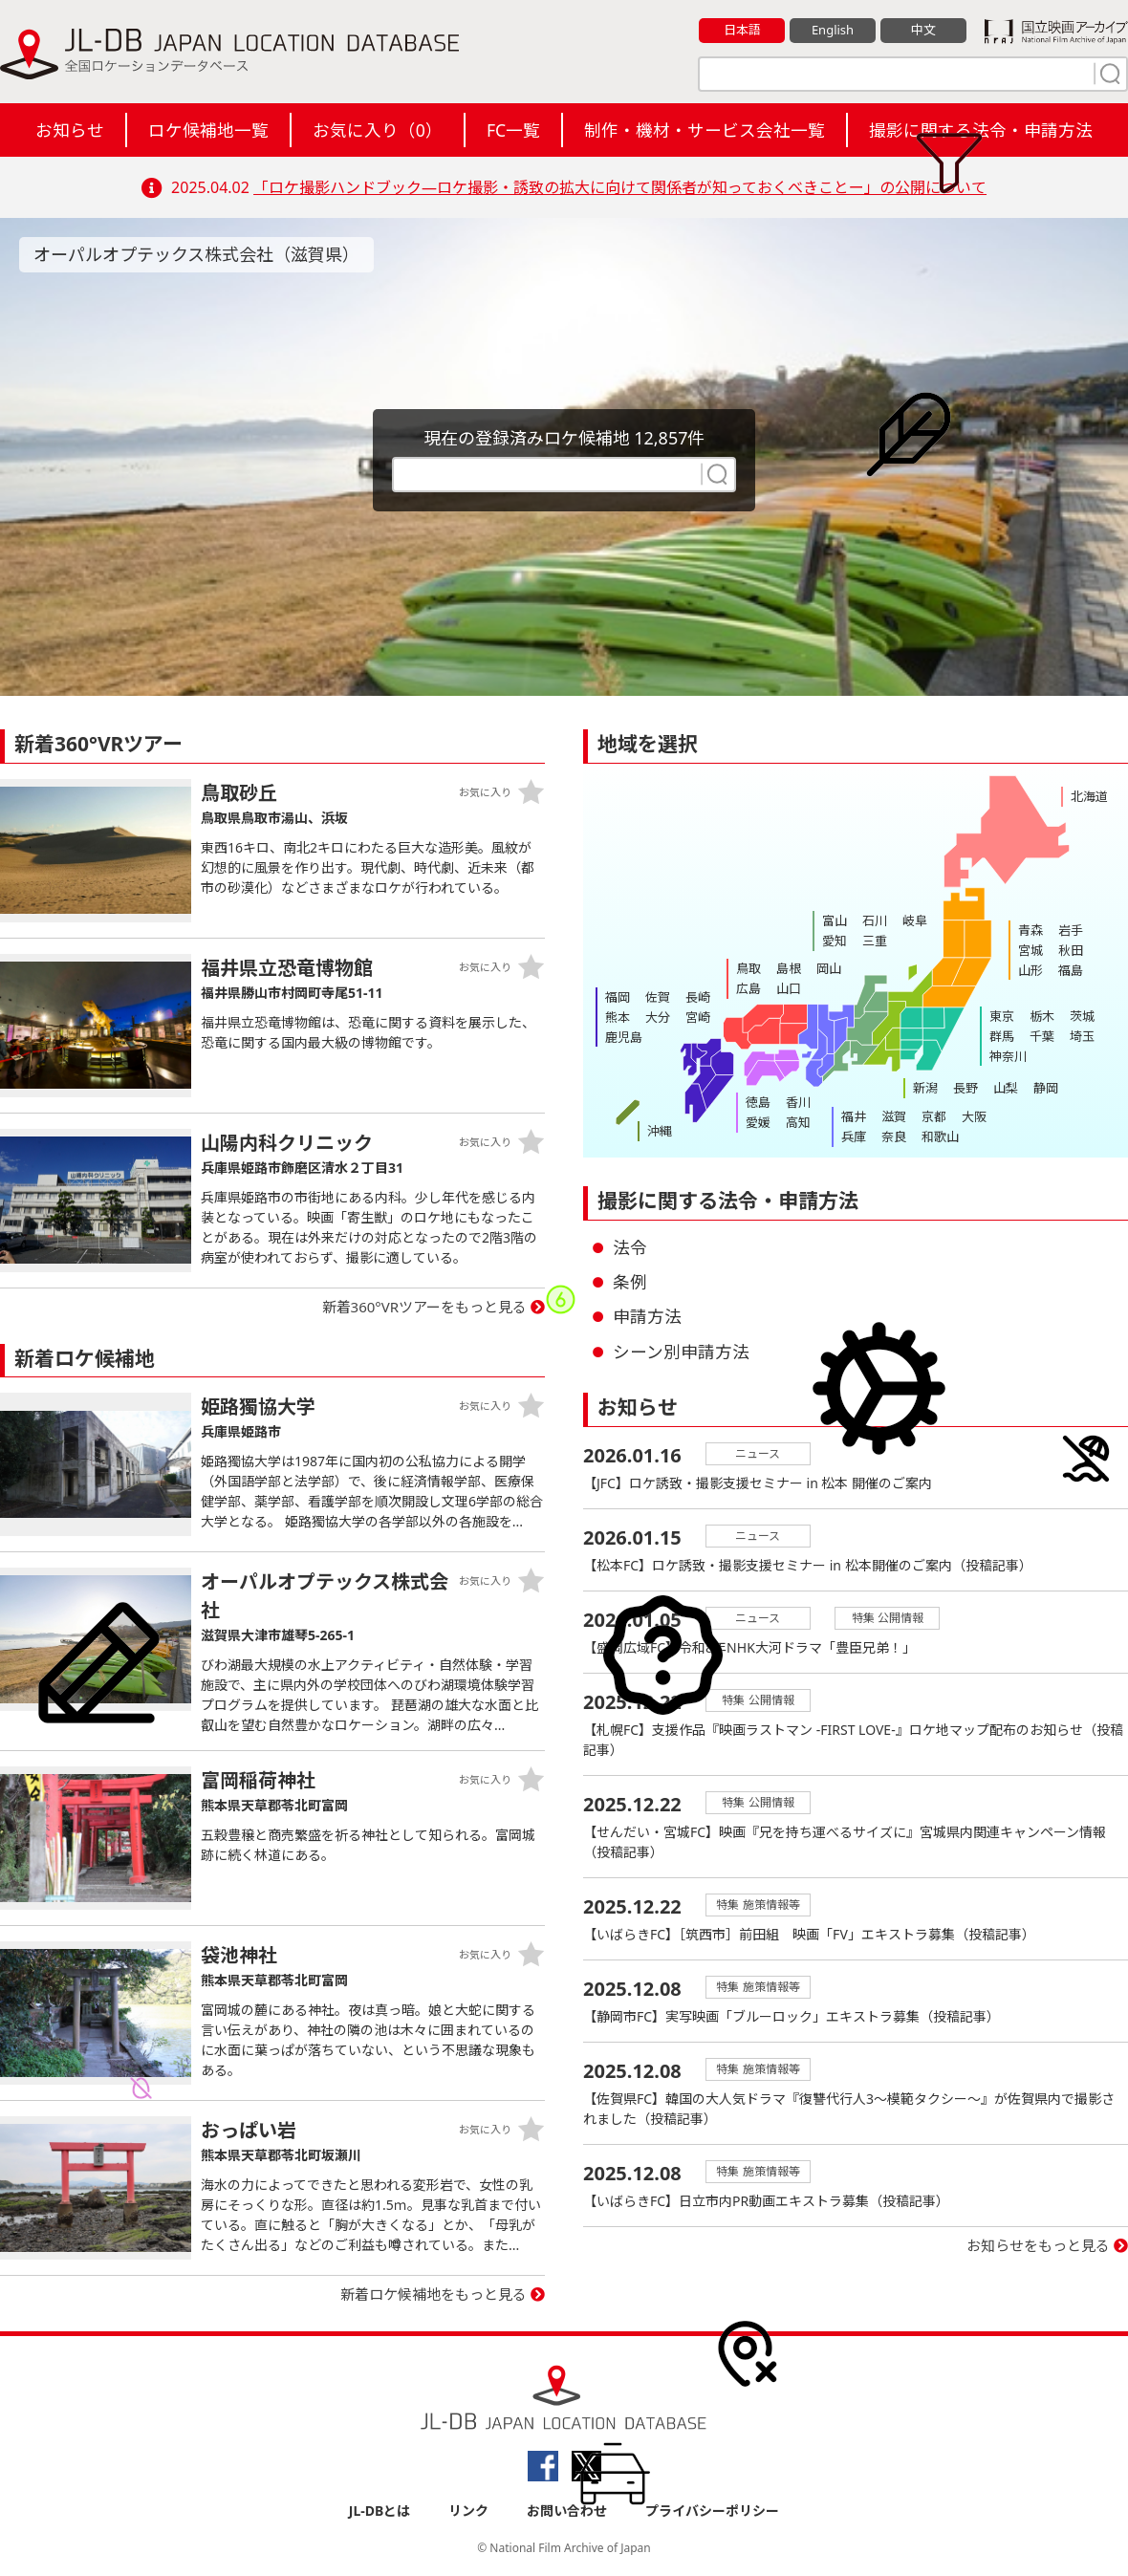 This screenshot has width=1128, height=2576. What do you see at coordinates (879, 1388) in the screenshot?
I see `access settings or preferences` at bounding box center [879, 1388].